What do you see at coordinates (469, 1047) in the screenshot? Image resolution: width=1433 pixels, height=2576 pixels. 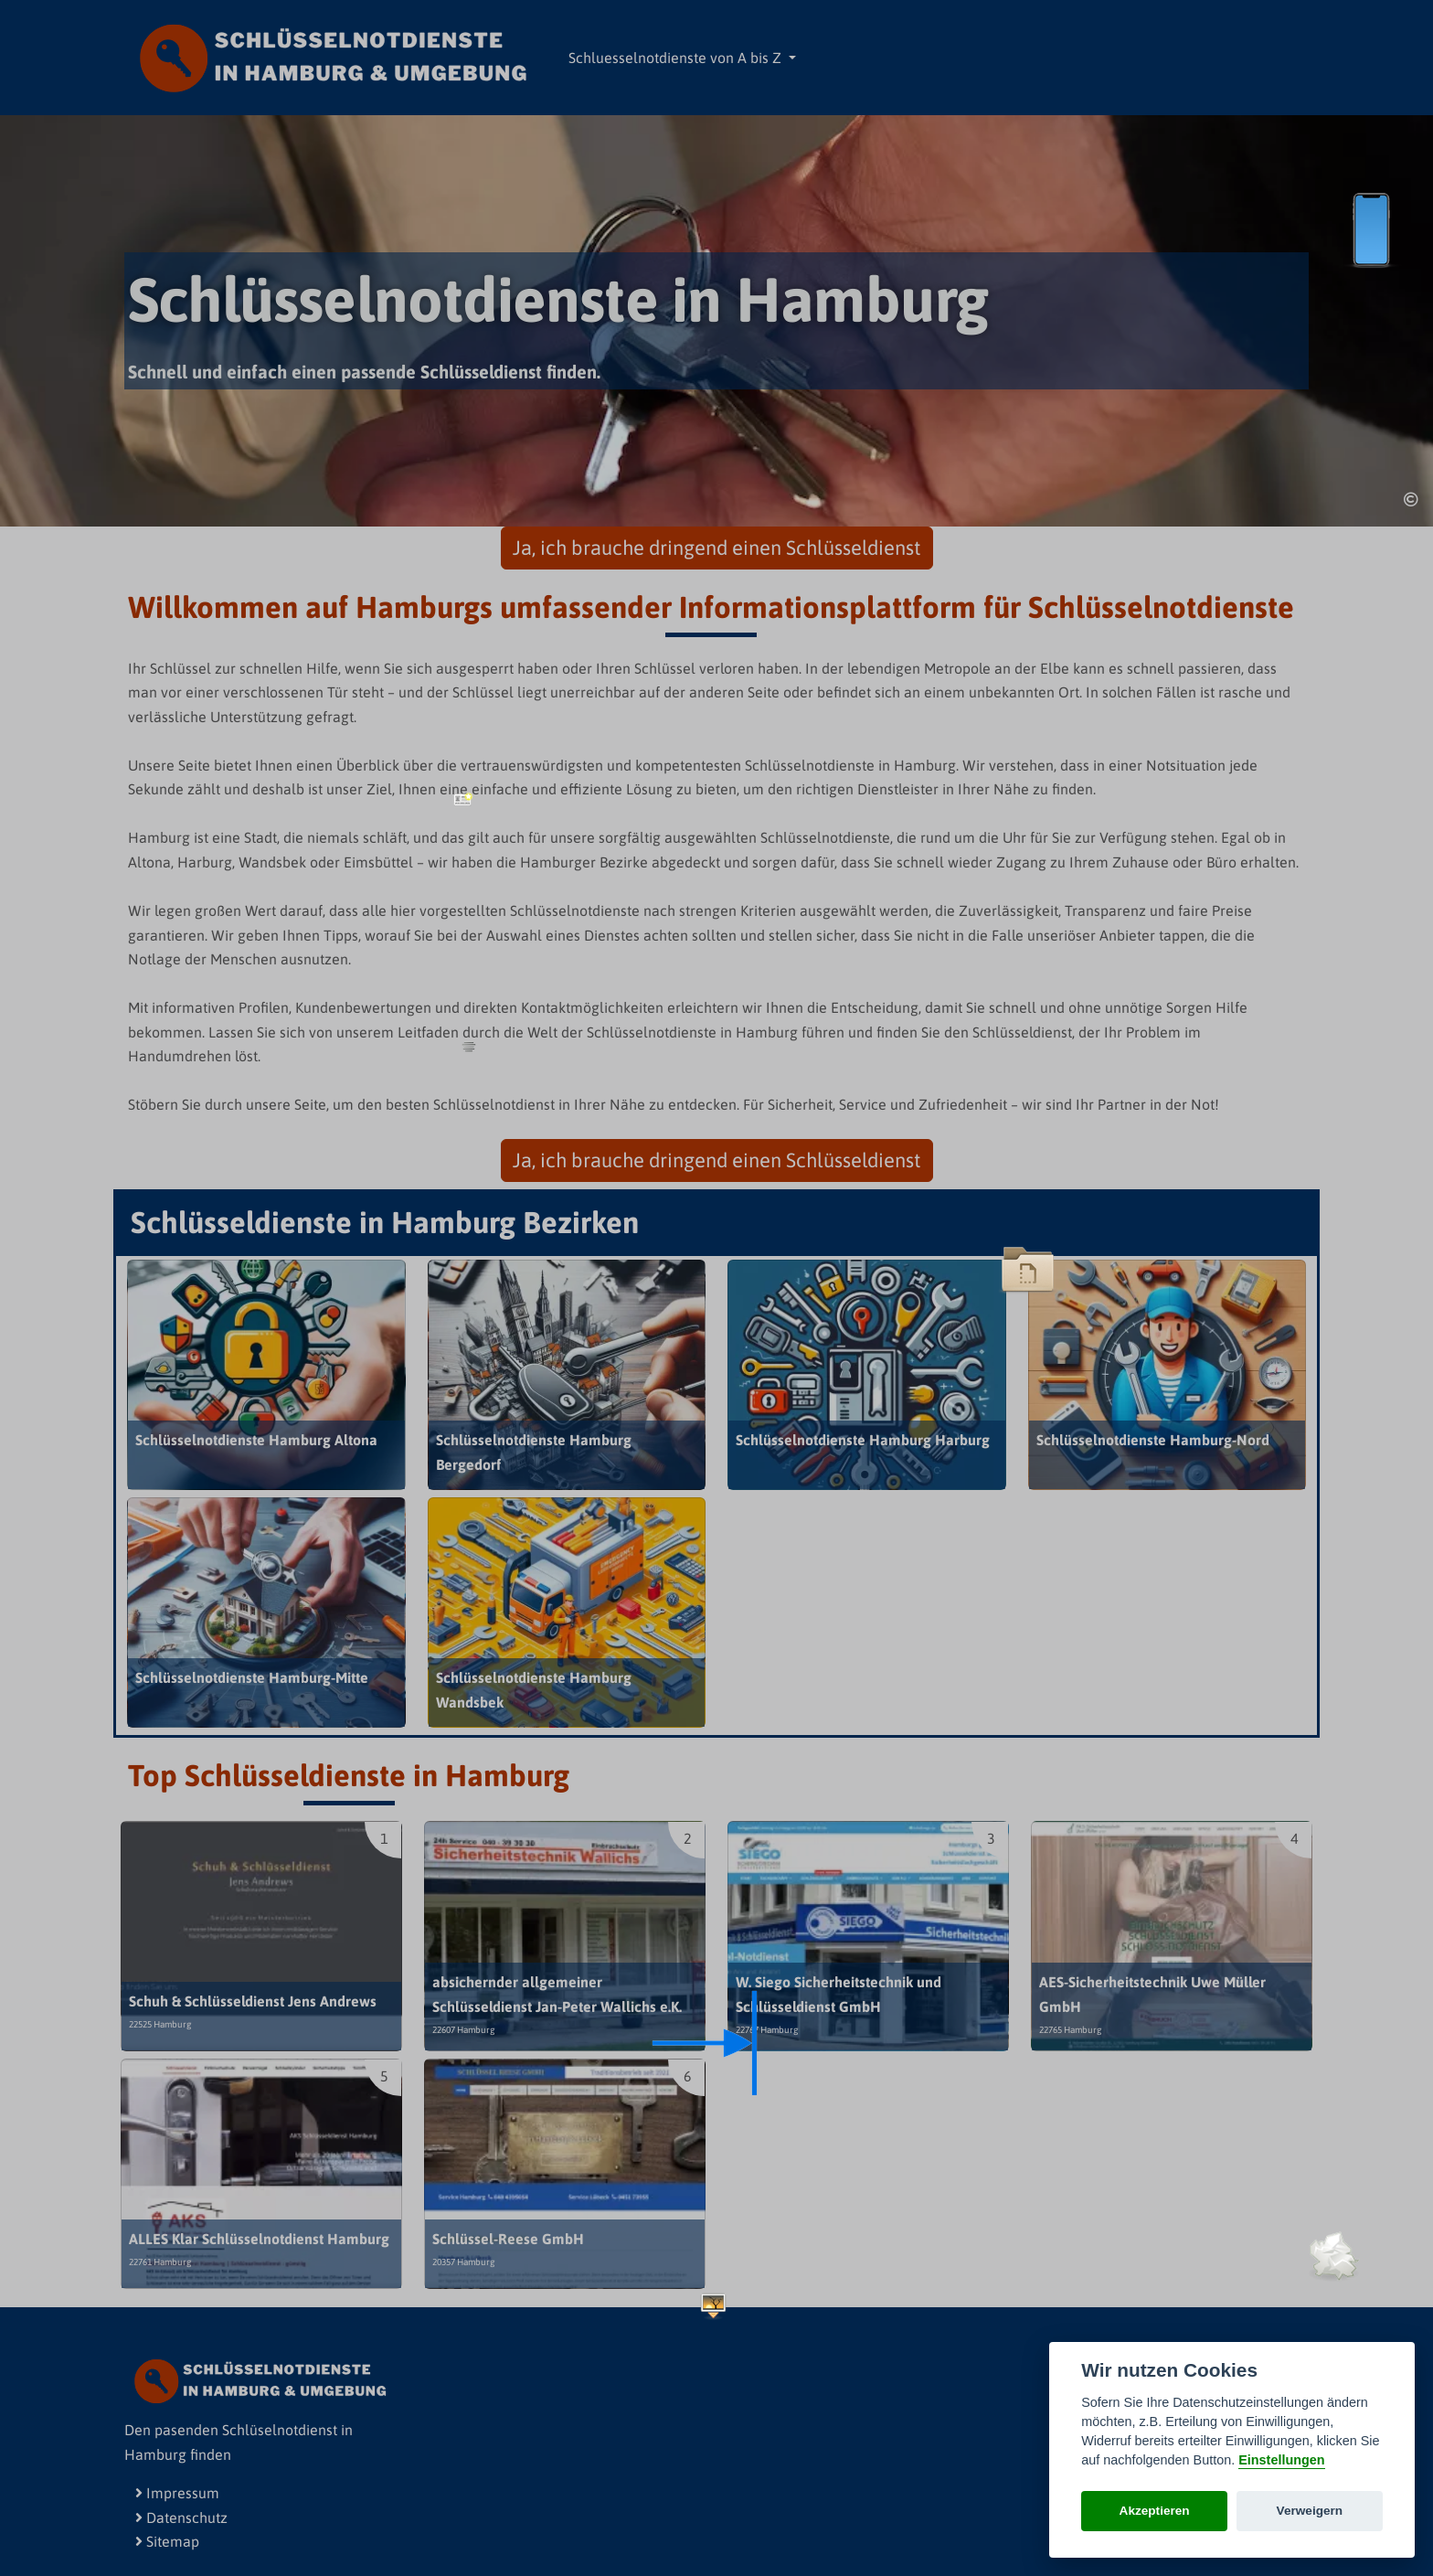 I see `center align text` at bounding box center [469, 1047].